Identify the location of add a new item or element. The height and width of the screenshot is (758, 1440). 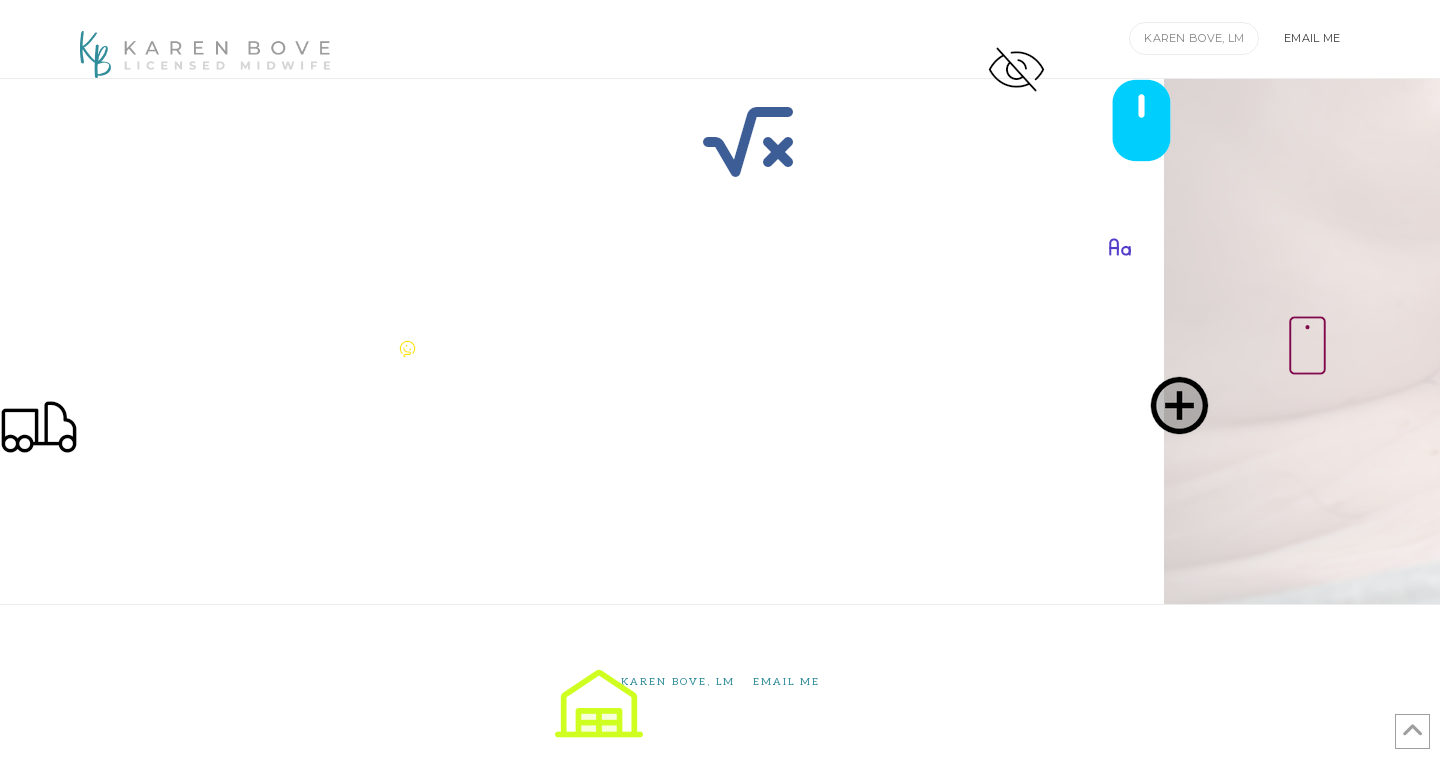
(1179, 405).